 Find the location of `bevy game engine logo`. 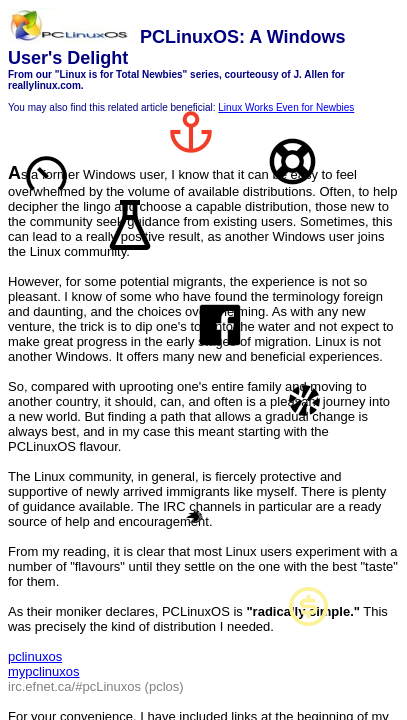

bevy game engine logo is located at coordinates (194, 516).